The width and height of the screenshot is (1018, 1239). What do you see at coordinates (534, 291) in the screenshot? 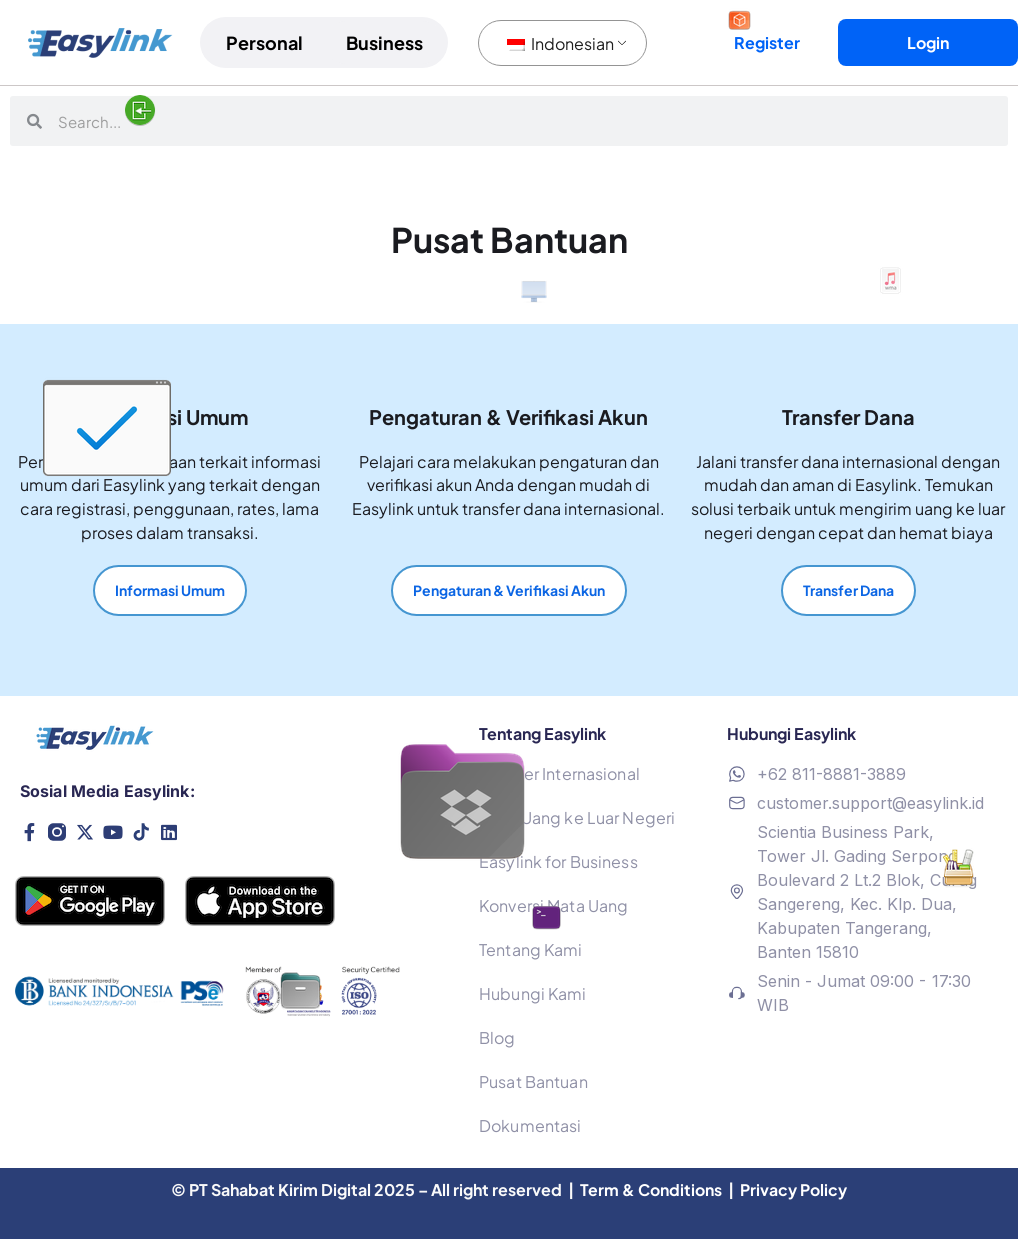
I see `indicates a blue iMac device in your system` at bounding box center [534, 291].